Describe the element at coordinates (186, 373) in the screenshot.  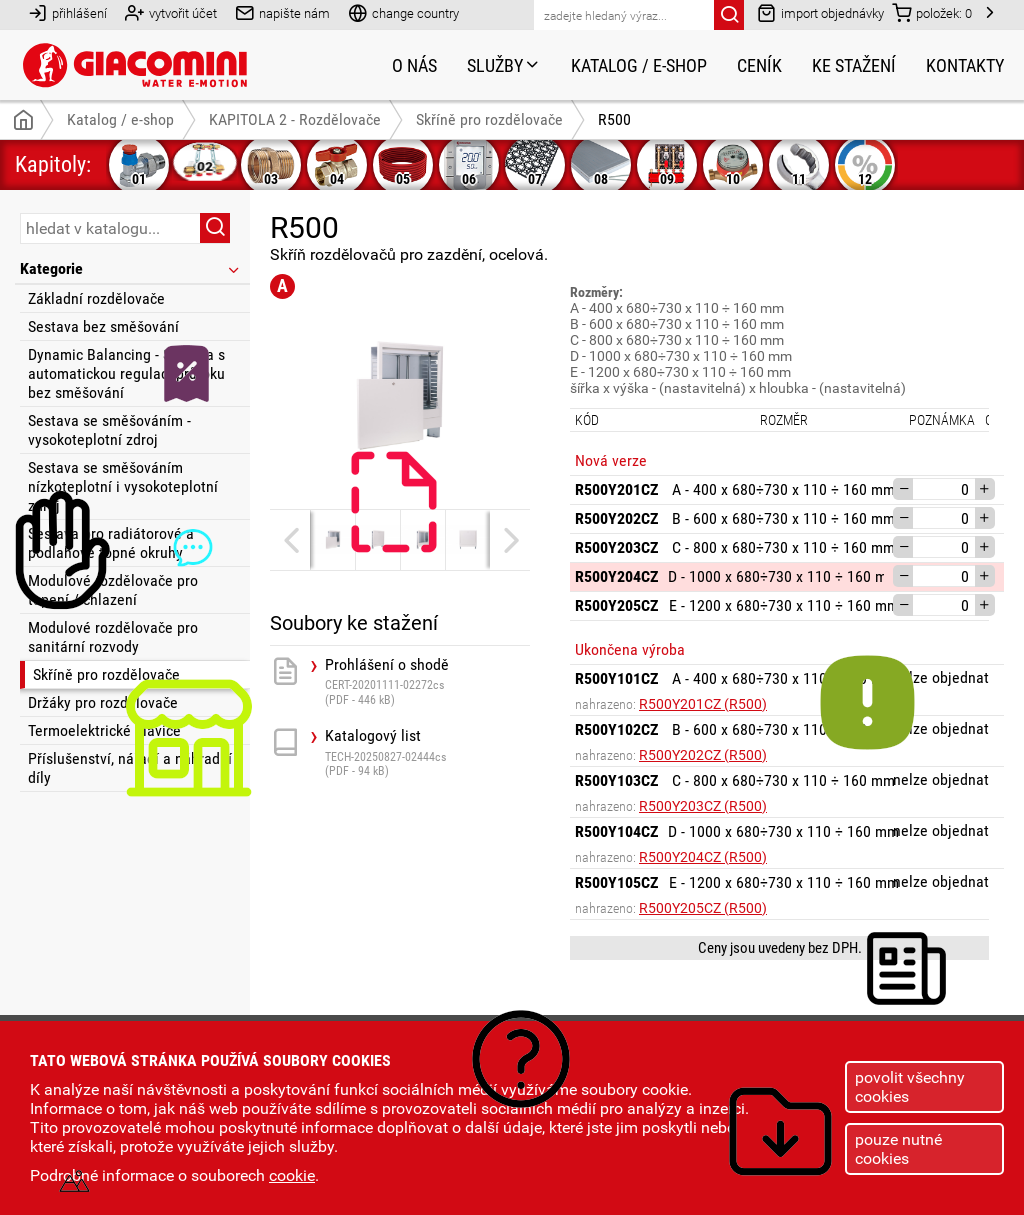
I see `view discount or coupon details` at that location.